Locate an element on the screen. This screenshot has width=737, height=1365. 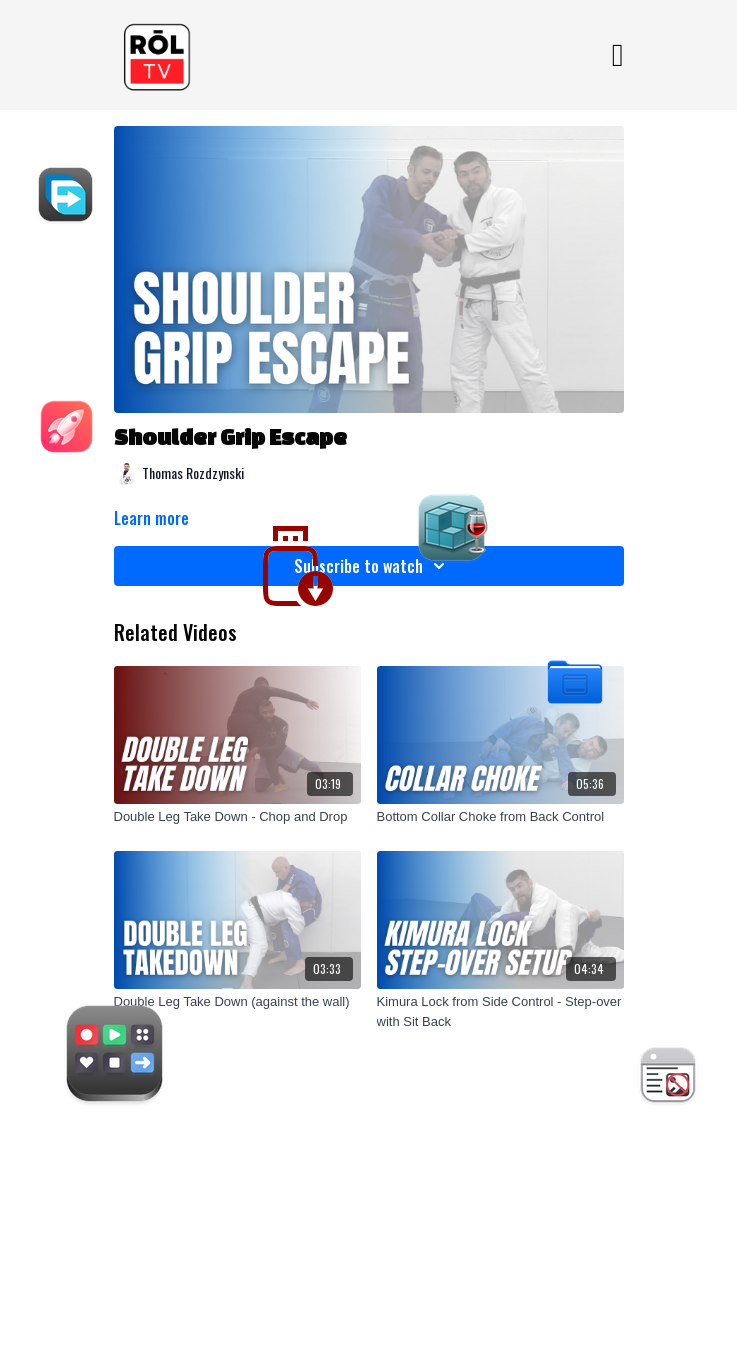
launch the games app is located at coordinates (66, 426).